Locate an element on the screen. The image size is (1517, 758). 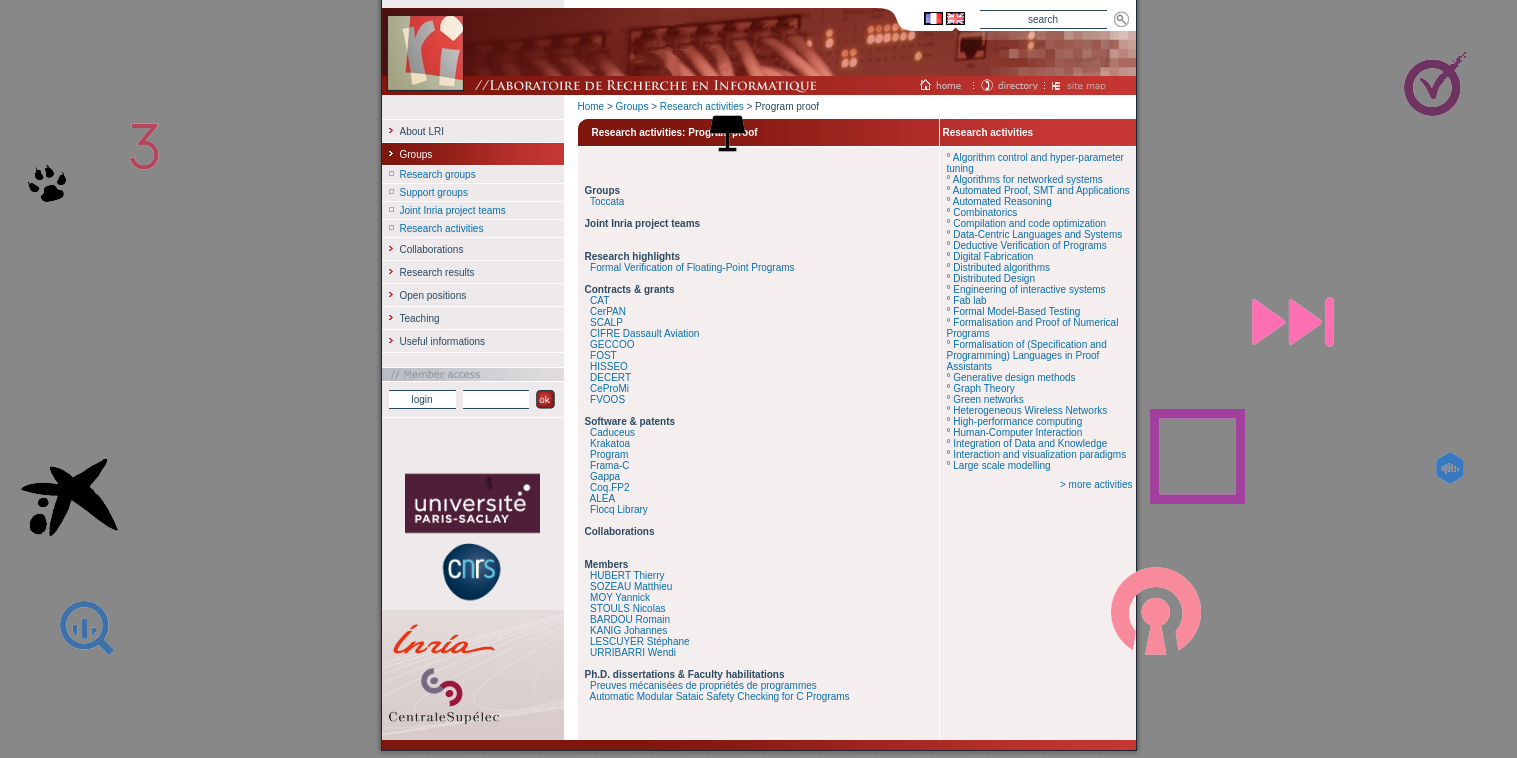
open the CaixaBank mobile banking app is located at coordinates (69, 497).